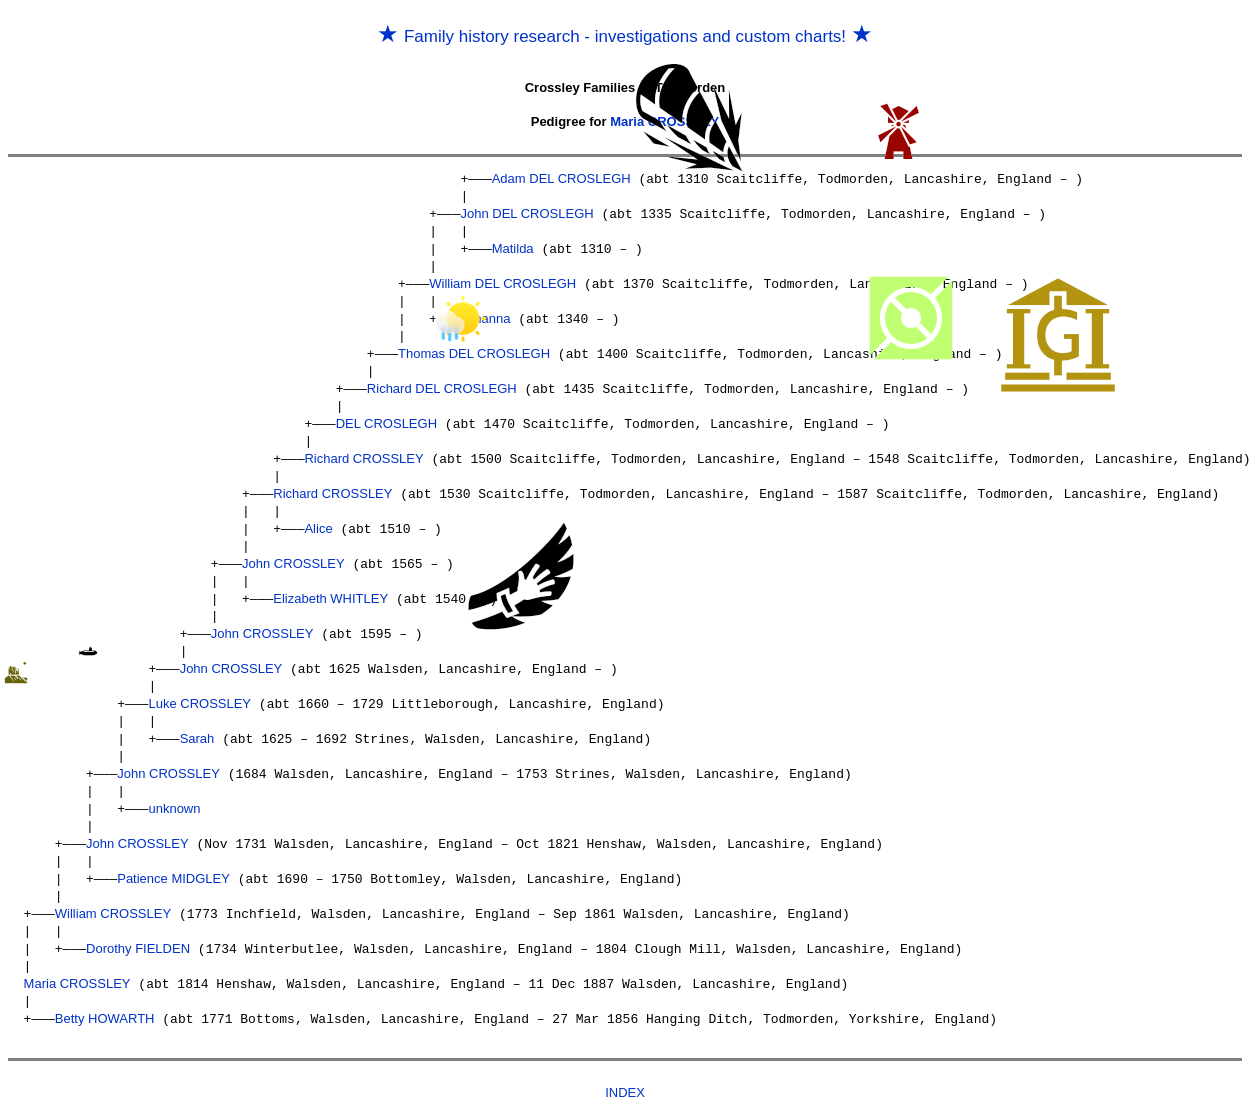  What do you see at coordinates (688, 117) in the screenshot?
I see `drill tool or equipment icon` at bounding box center [688, 117].